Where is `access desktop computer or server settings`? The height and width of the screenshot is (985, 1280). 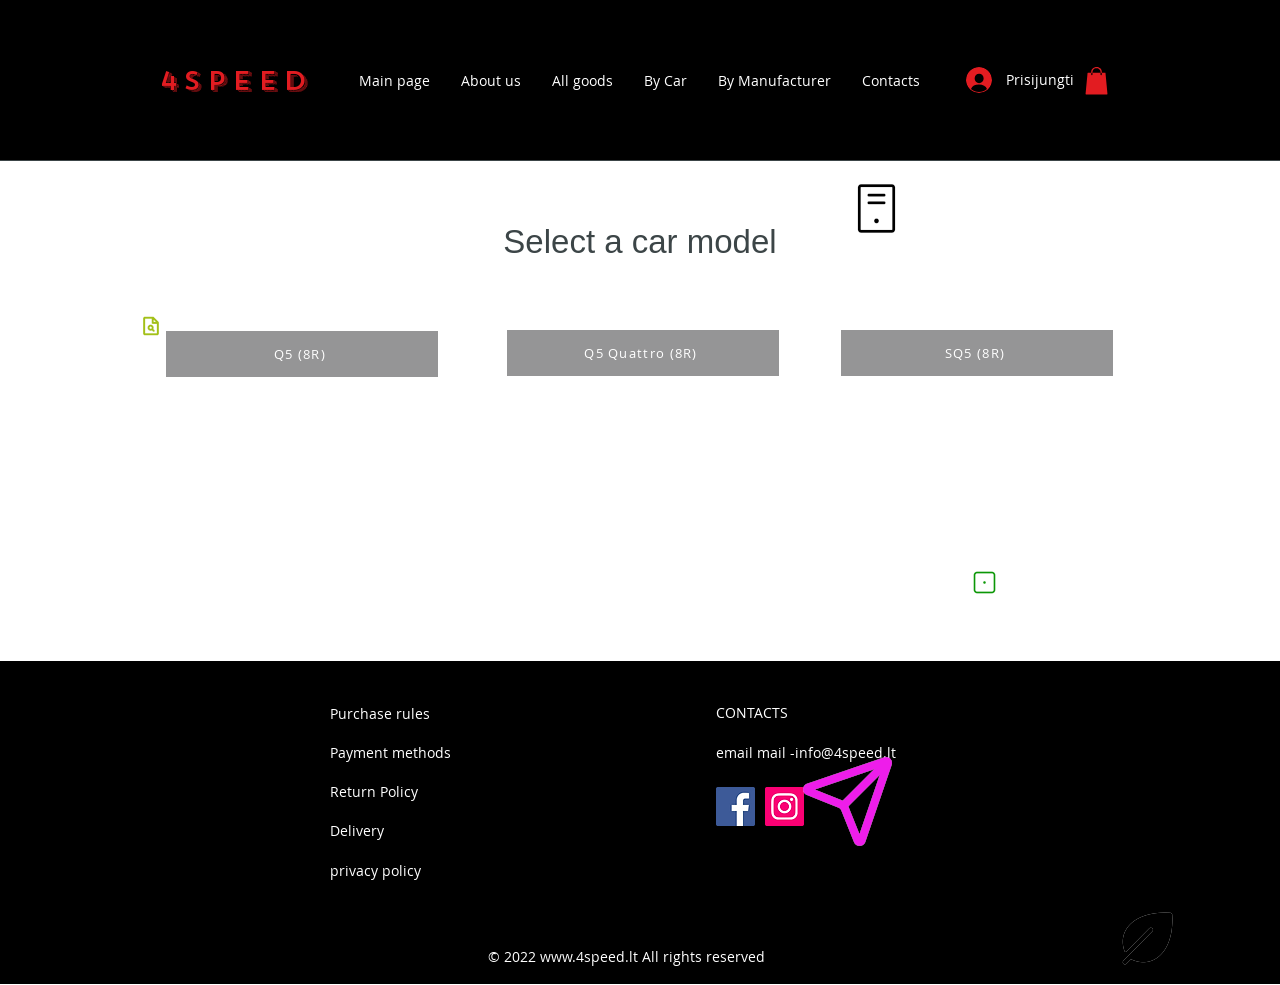 access desktop computer or server settings is located at coordinates (876, 208).